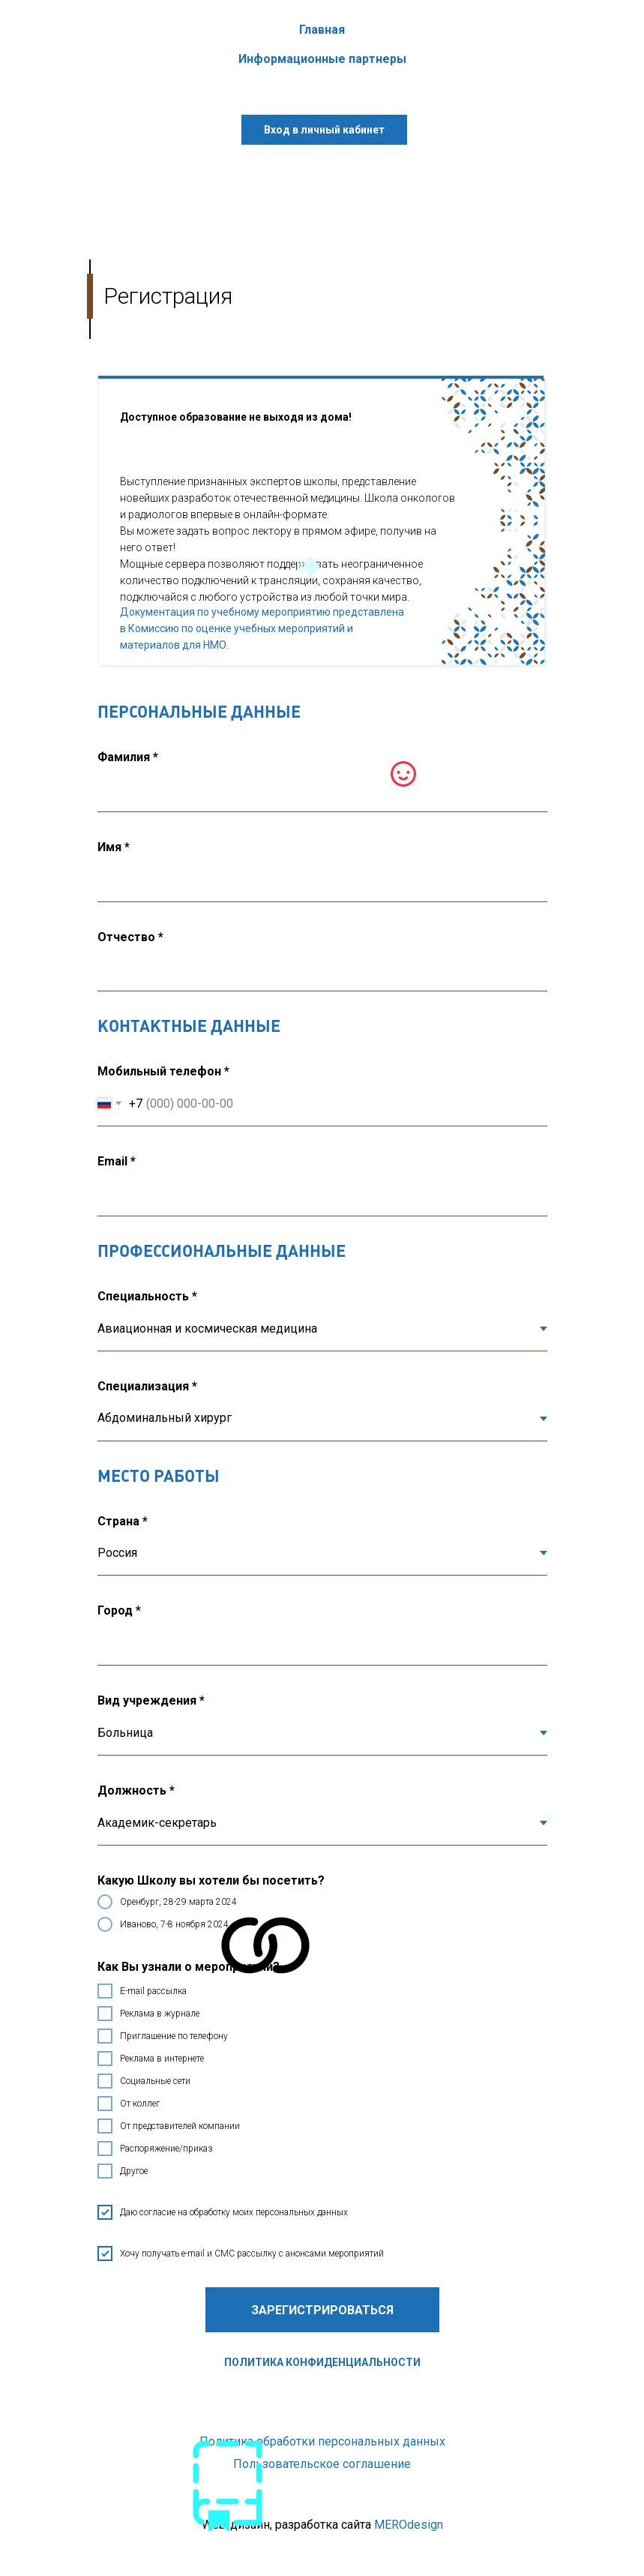 This screenshot has height=2576, width=644. Describe the element at coordinates (265, 1945) in the screenshot. I see `view connections or relationships between items` at that location.